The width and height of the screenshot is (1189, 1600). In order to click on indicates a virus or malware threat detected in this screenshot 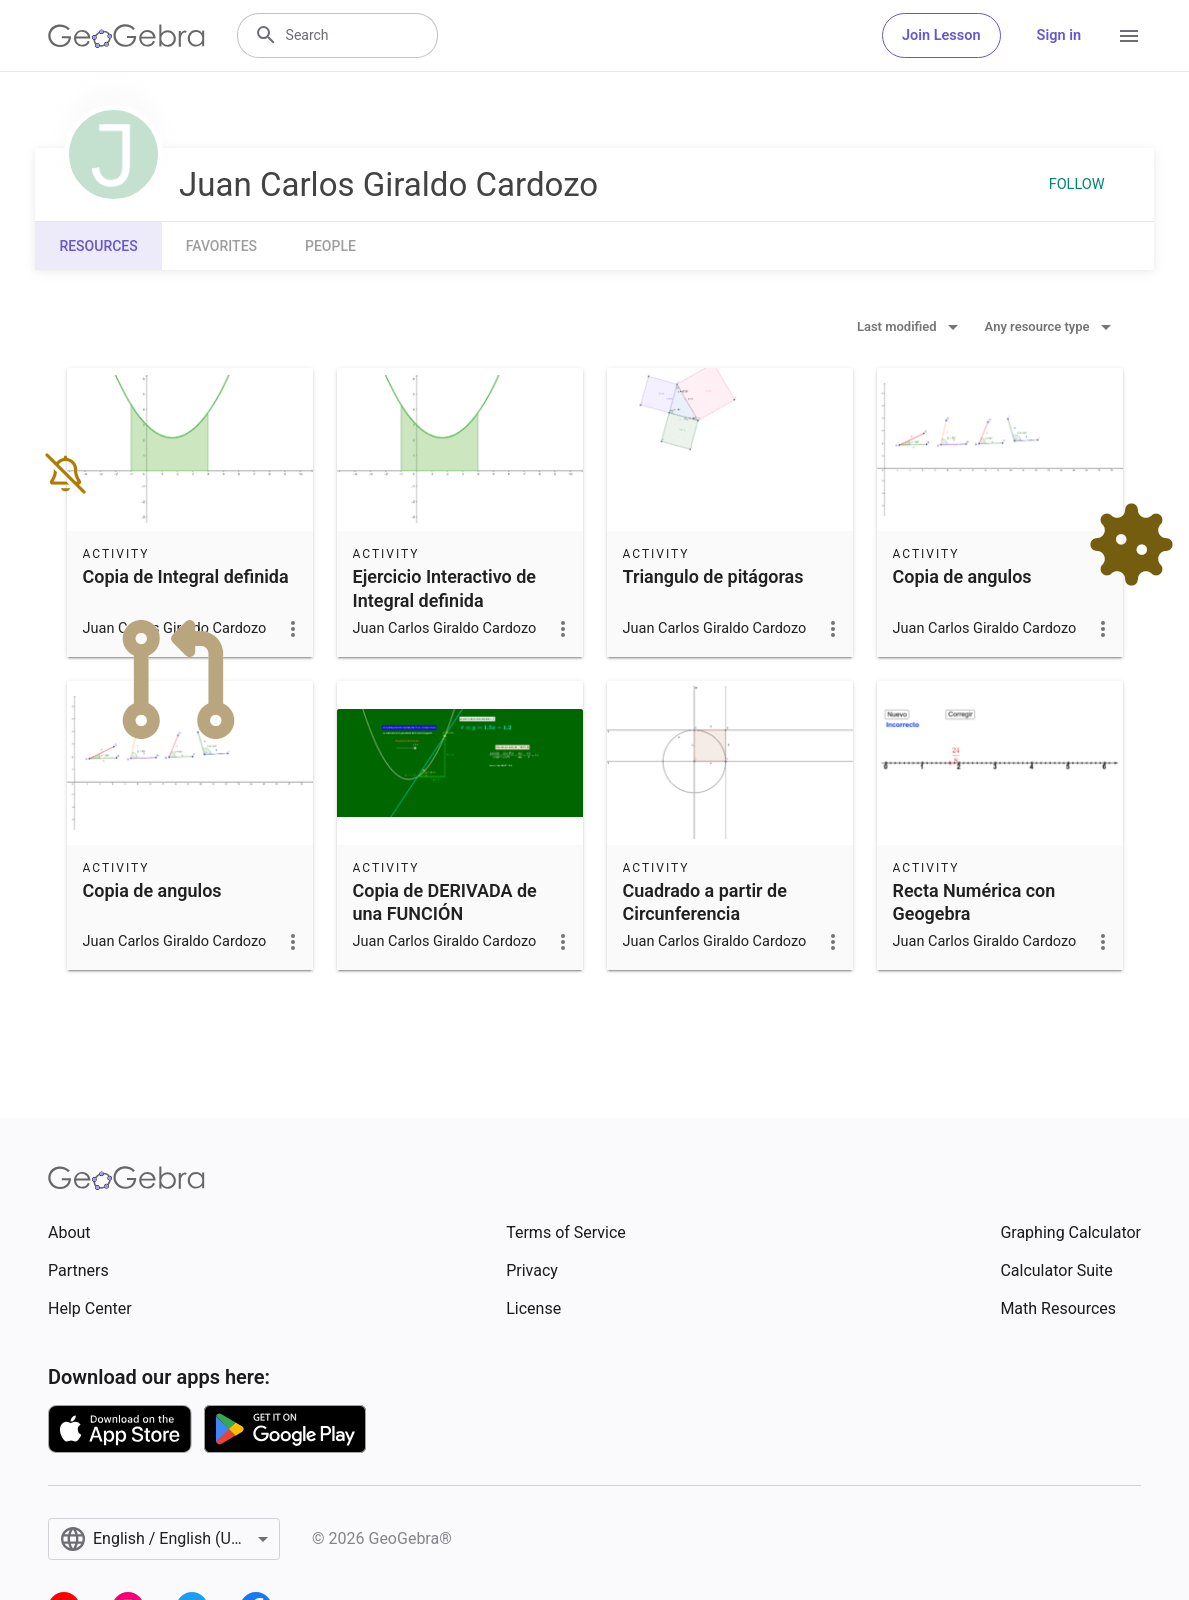, I will do `click(1131, 544)`.